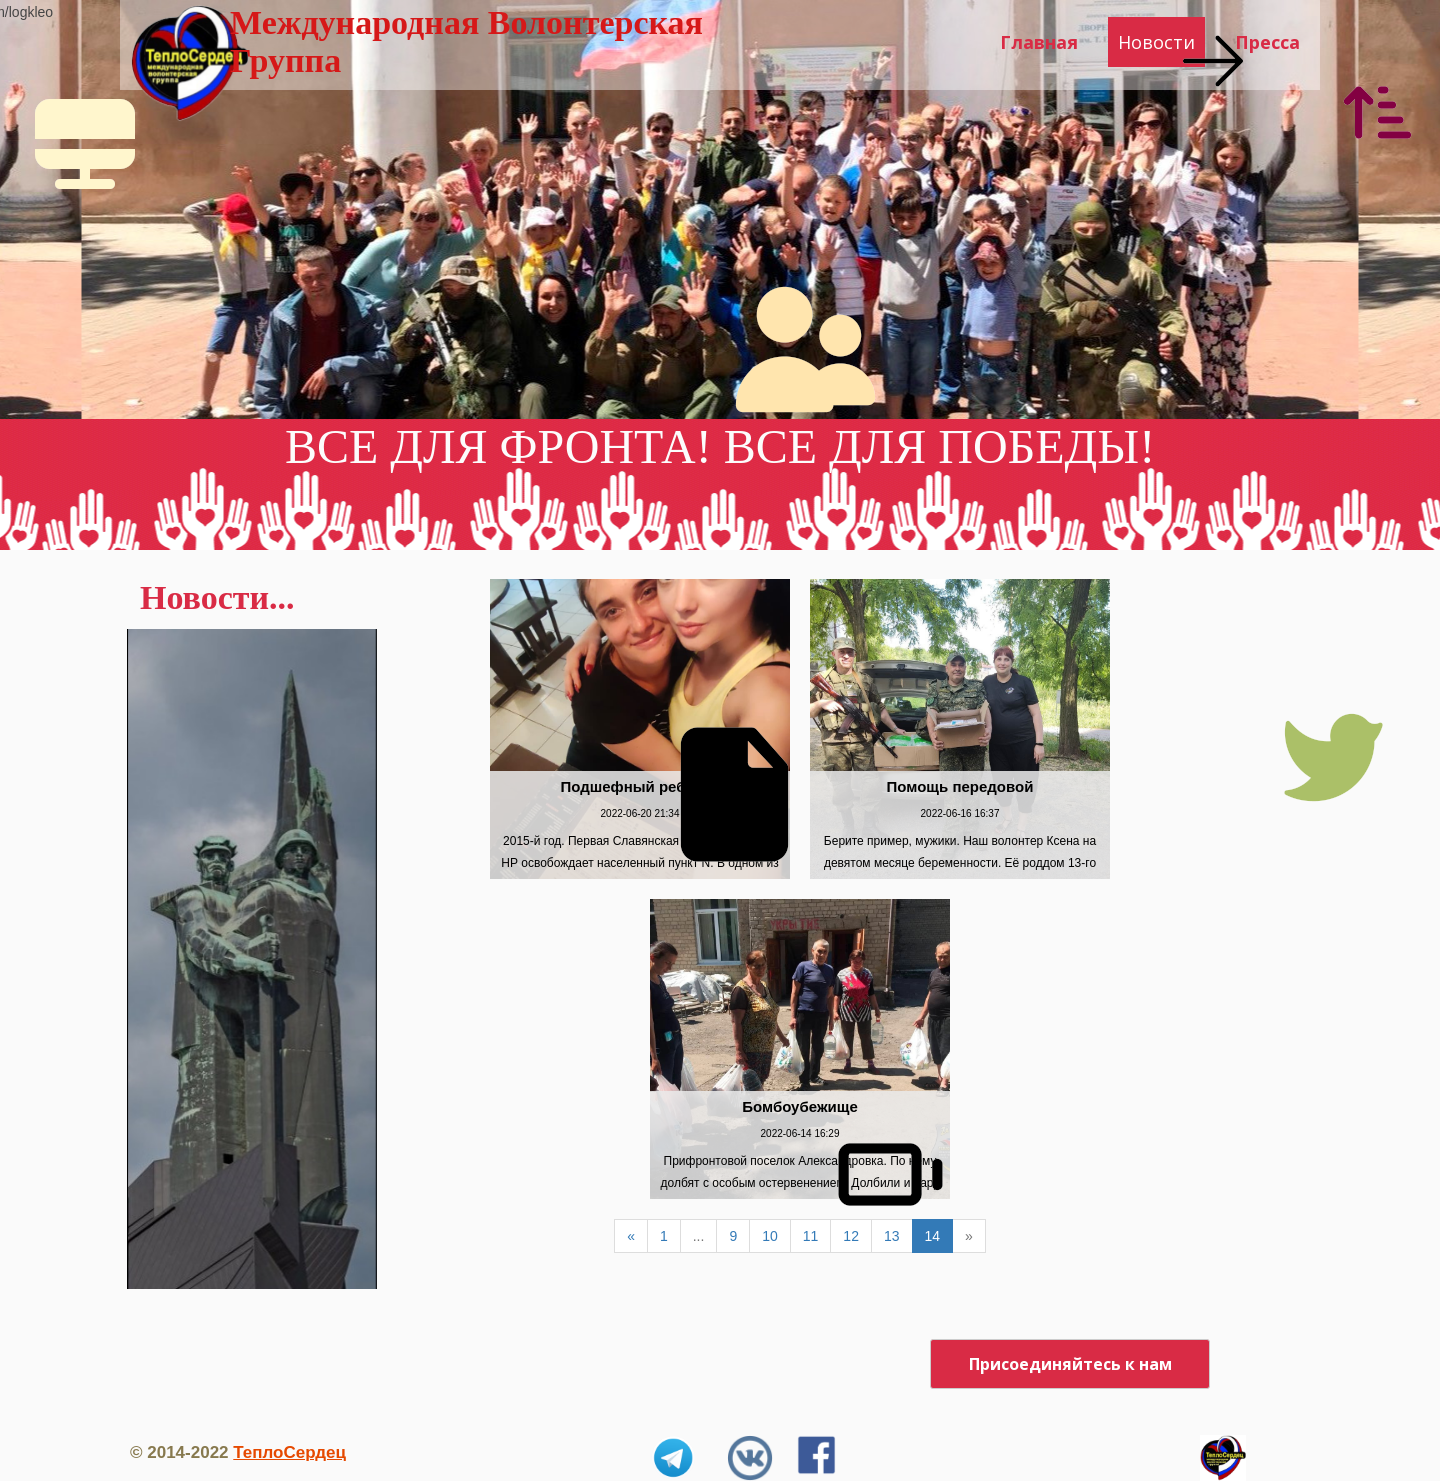 Image resolution: width=1440 pixels, height=1481 pixels. Describe the element at coordinates (890, 1174) in the screenshot. I see `indicates current battery level` at that location.